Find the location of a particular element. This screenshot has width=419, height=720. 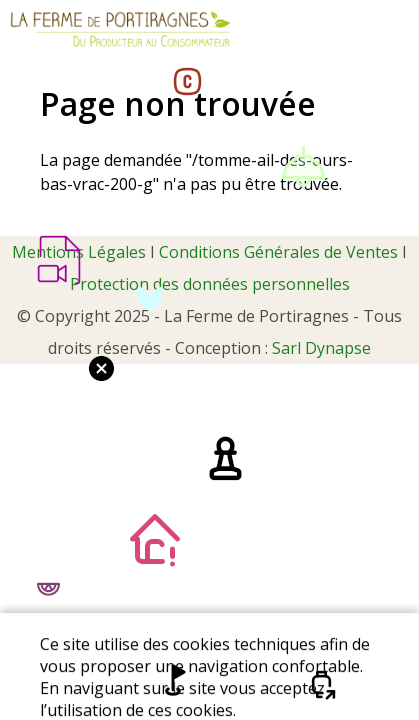

play chess or board games is located at coordinates (225, 459).